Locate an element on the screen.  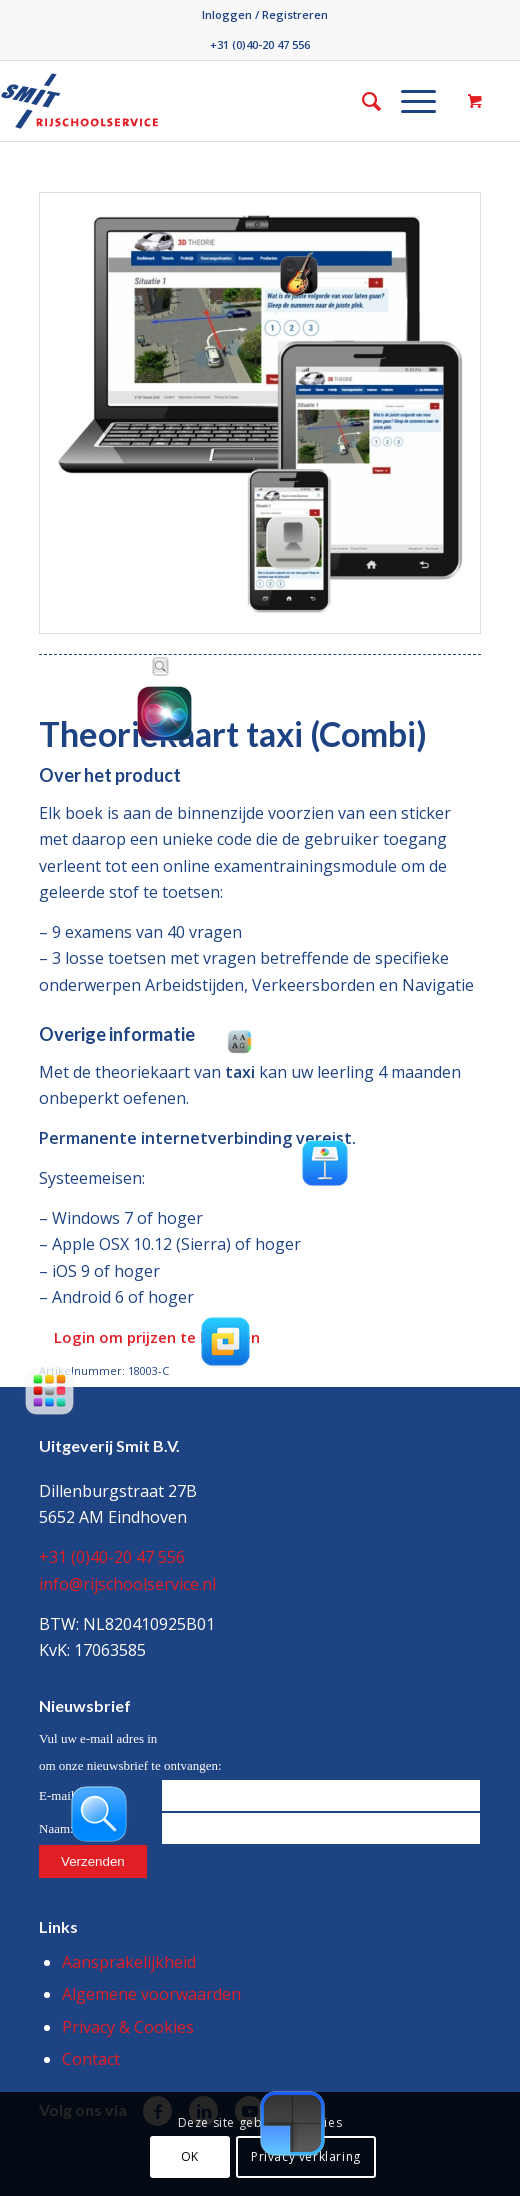
open GarageBand to create or edit music is located at coordinates (299, 275).